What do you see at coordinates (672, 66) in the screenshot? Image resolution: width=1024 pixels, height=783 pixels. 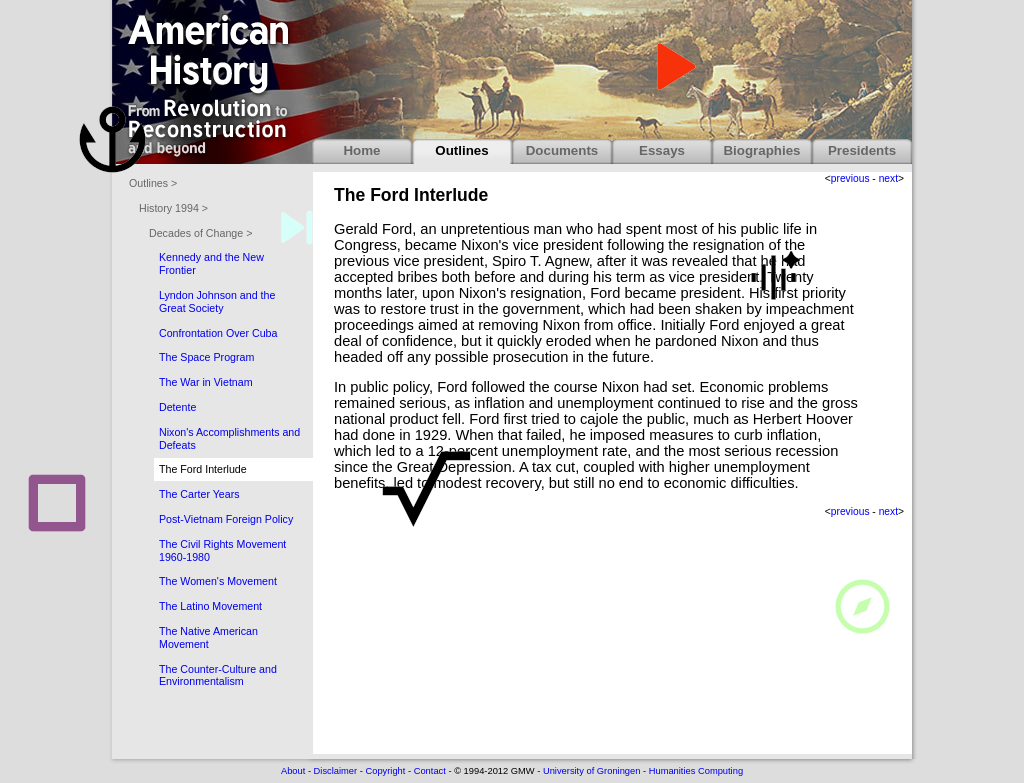 I see `play media or video content` at bounding box center [672, 66].